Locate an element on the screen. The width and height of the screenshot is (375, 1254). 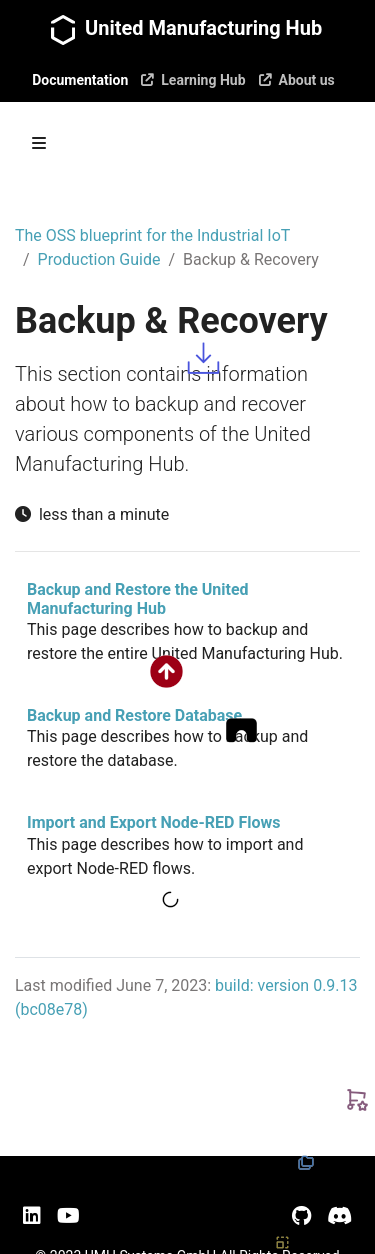
browse all folders is located at coordinates (306, 1163).